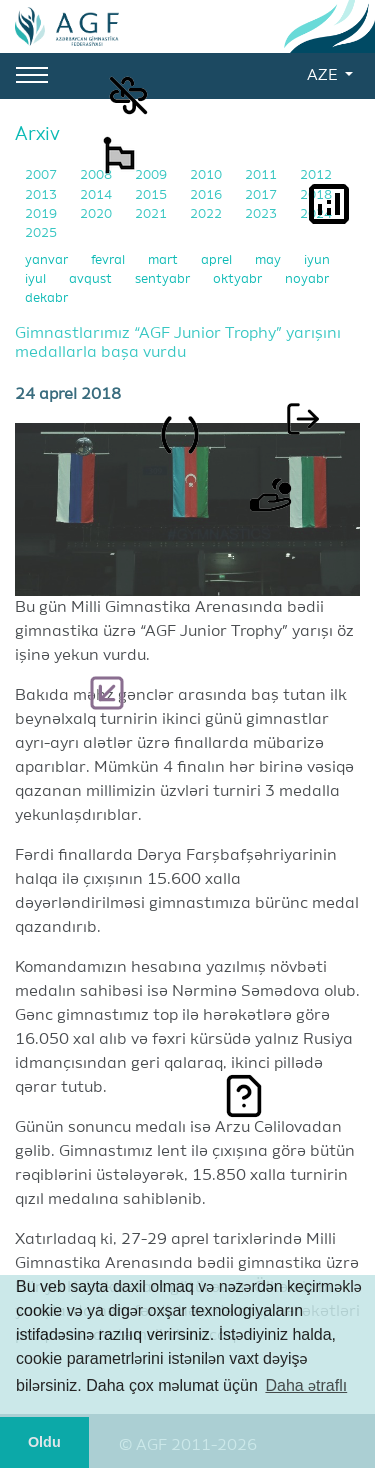 The height and width of the screenshot is (1468, 375). Describe the element at coordinates (272, 496) in the screenshot. I see `make a payment or donation` at that location.